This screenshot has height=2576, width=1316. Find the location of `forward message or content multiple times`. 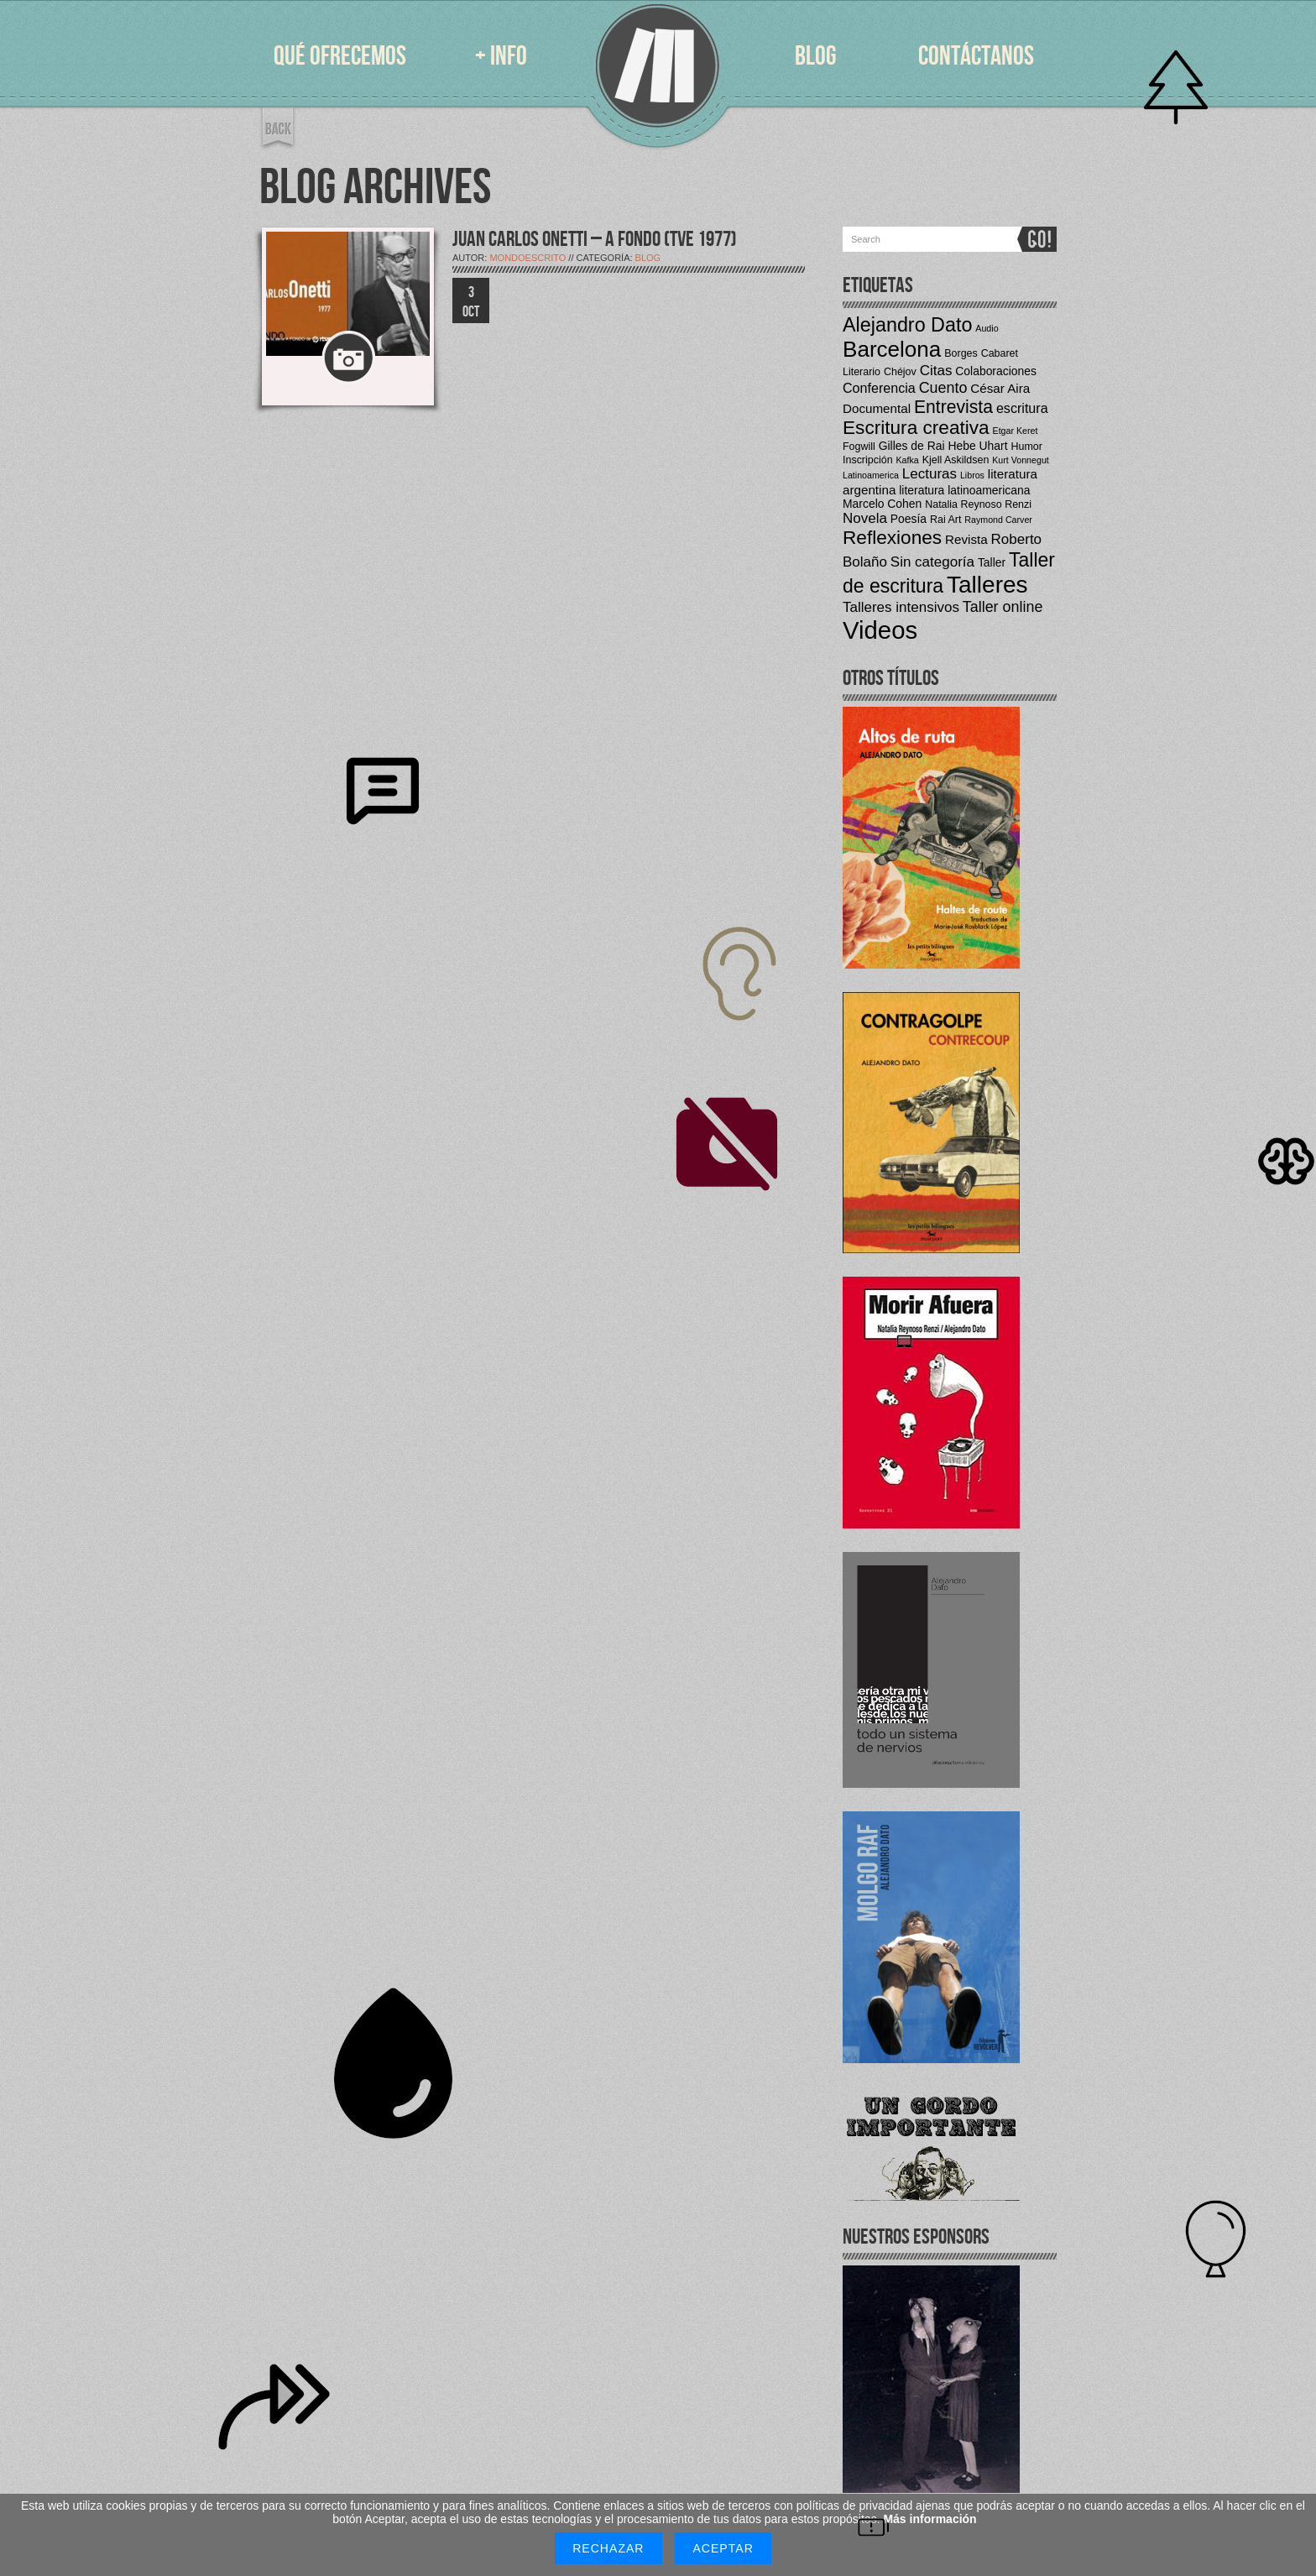

forward message or content multiple times is located at coordinates (274, 2406).